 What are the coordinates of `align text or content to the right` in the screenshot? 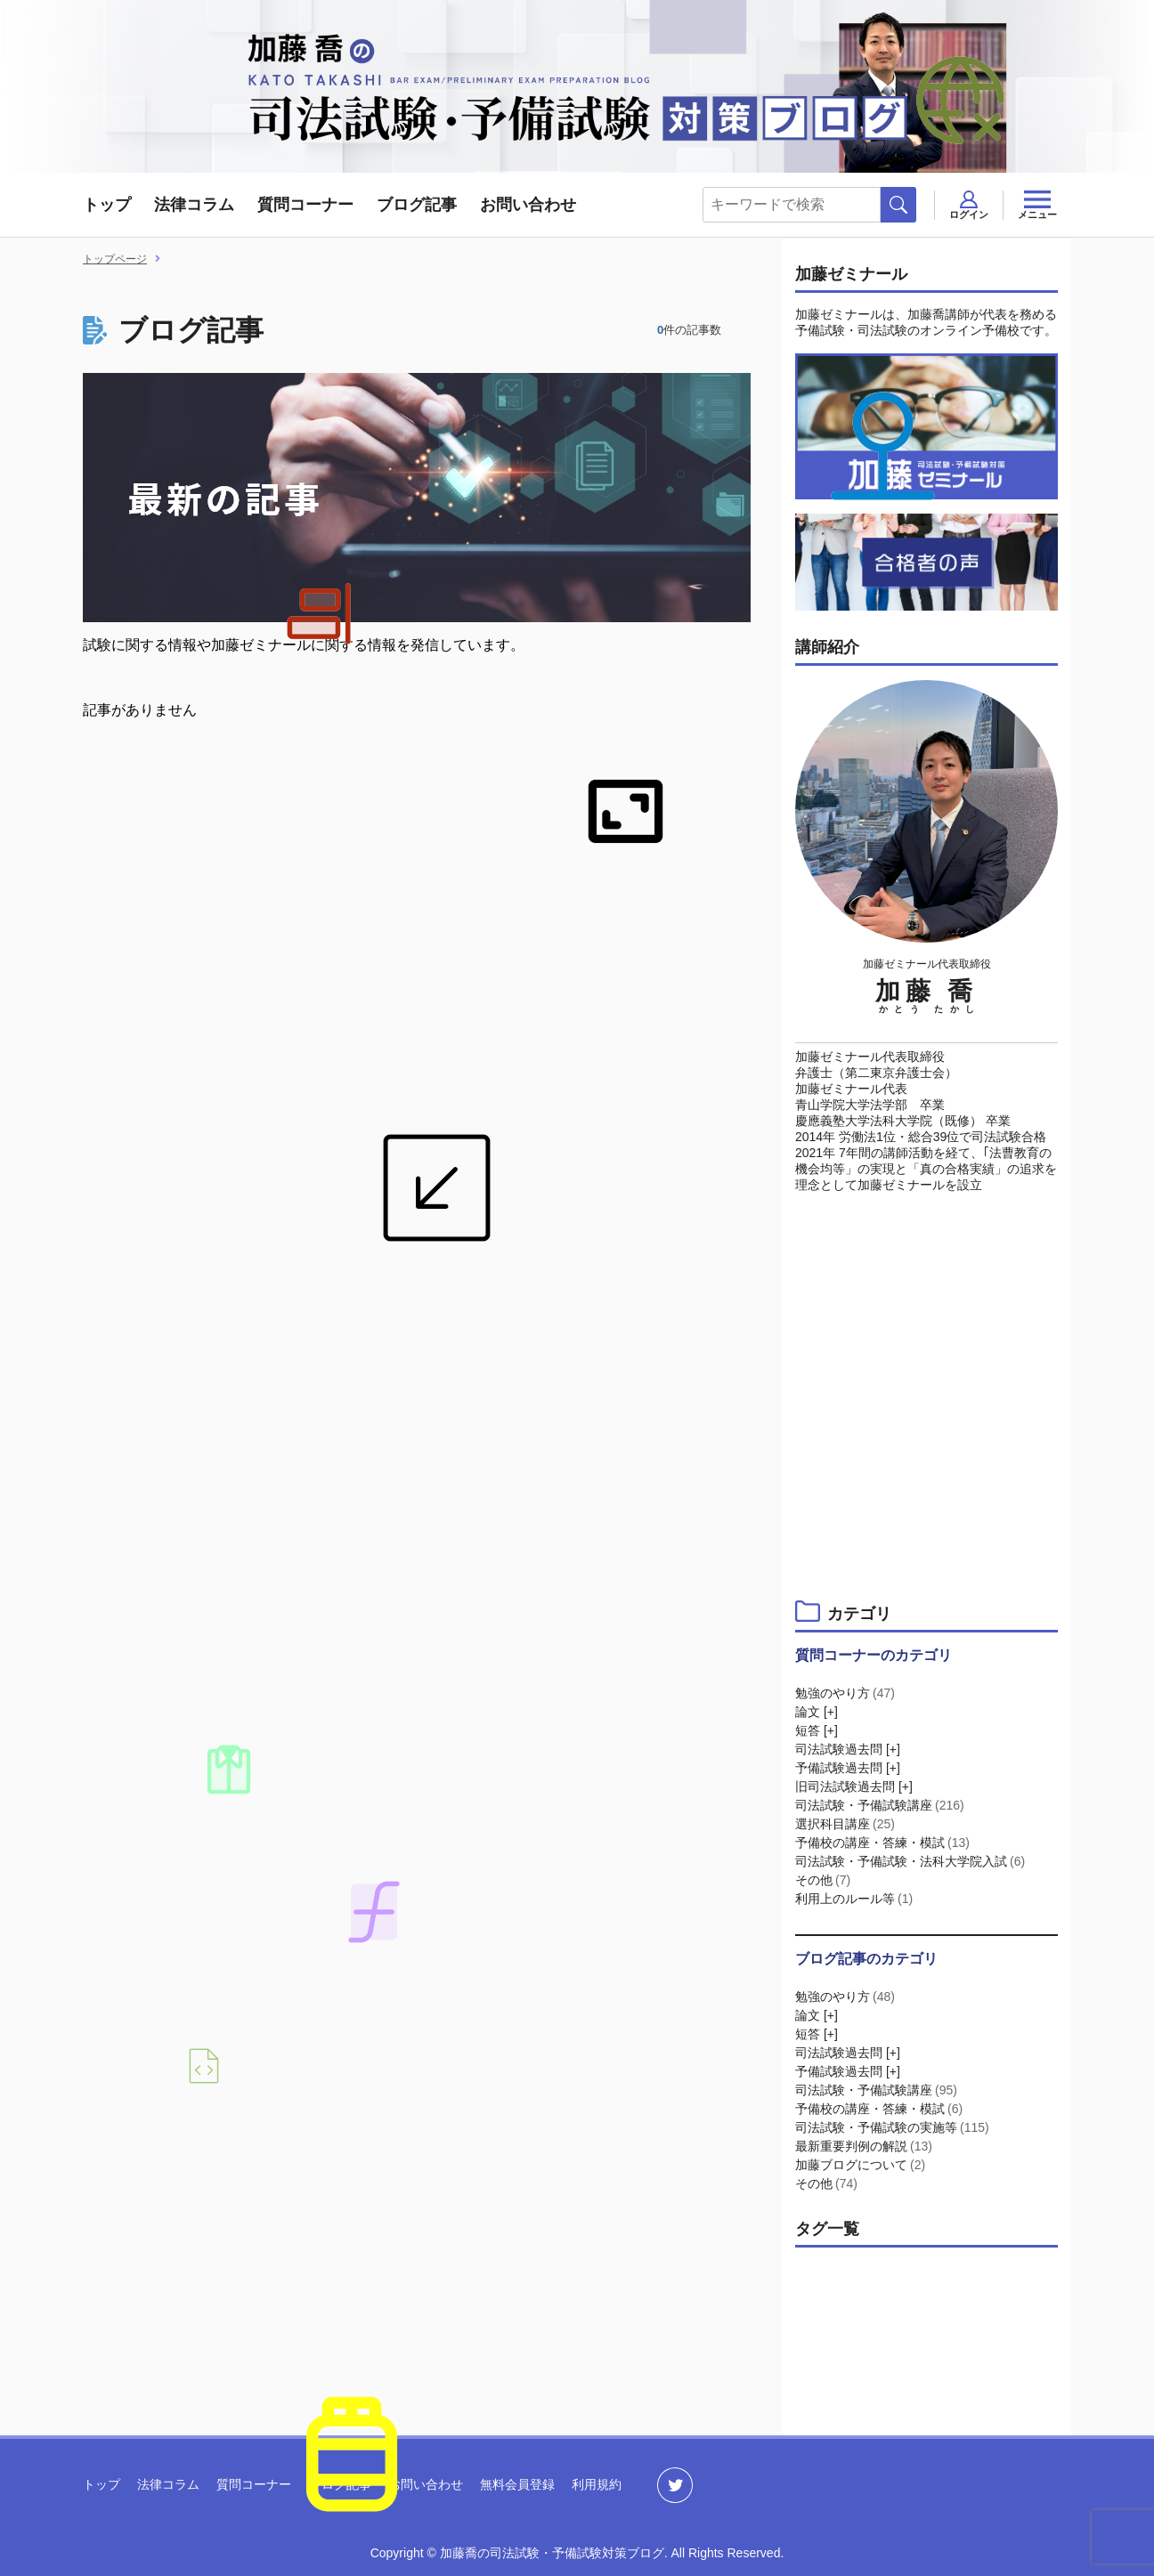 It's located at (320, 613).